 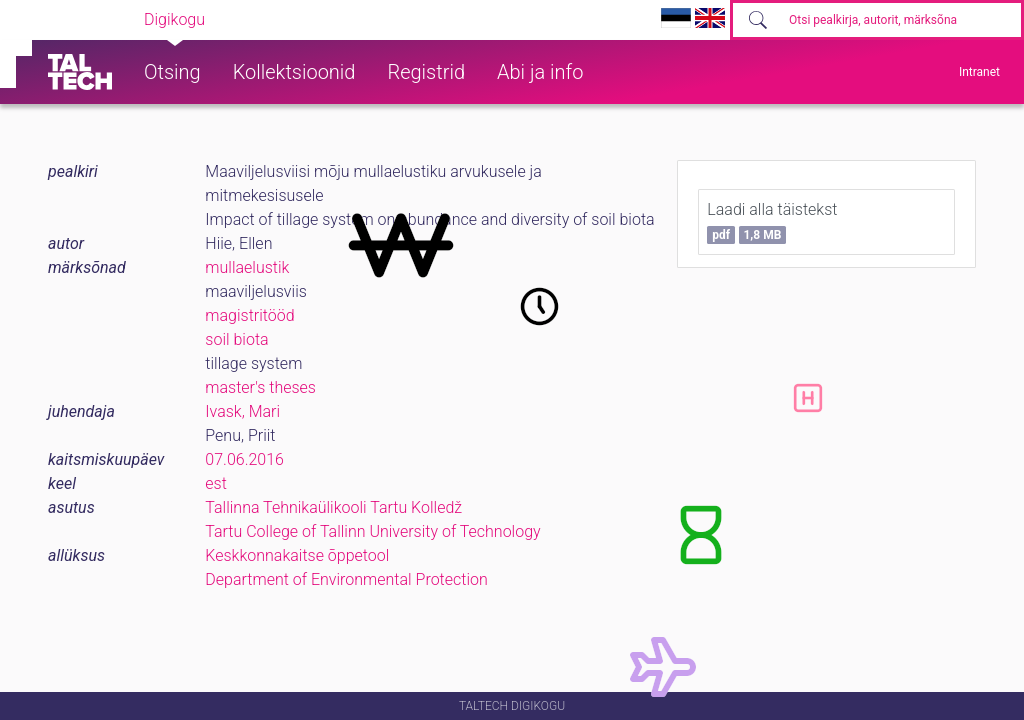 I want to click on enable airplane mode, so click(x=663, y=667).